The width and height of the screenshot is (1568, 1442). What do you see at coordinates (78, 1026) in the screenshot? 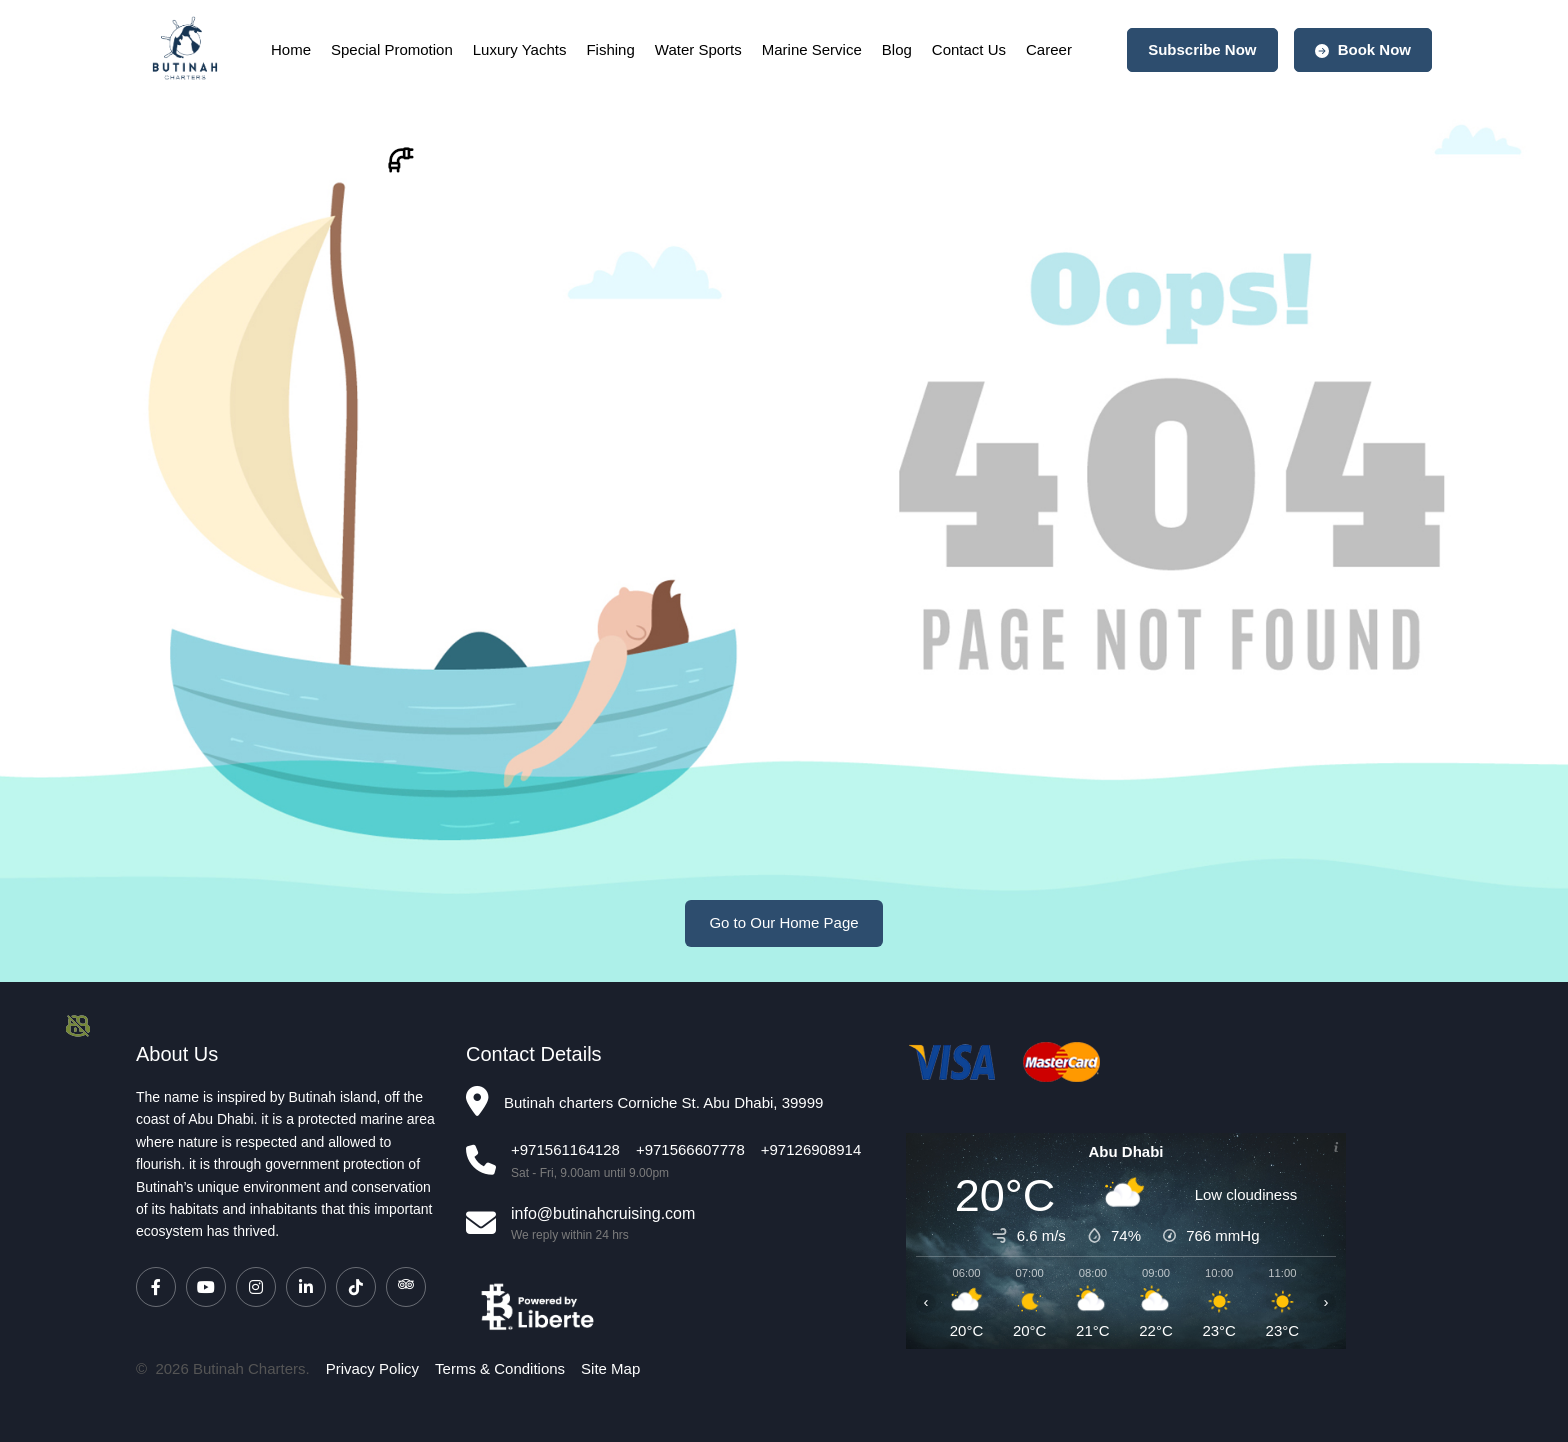
I see `indicates github copilot is unavailable or disabled` at bounding box center [78, 1026].